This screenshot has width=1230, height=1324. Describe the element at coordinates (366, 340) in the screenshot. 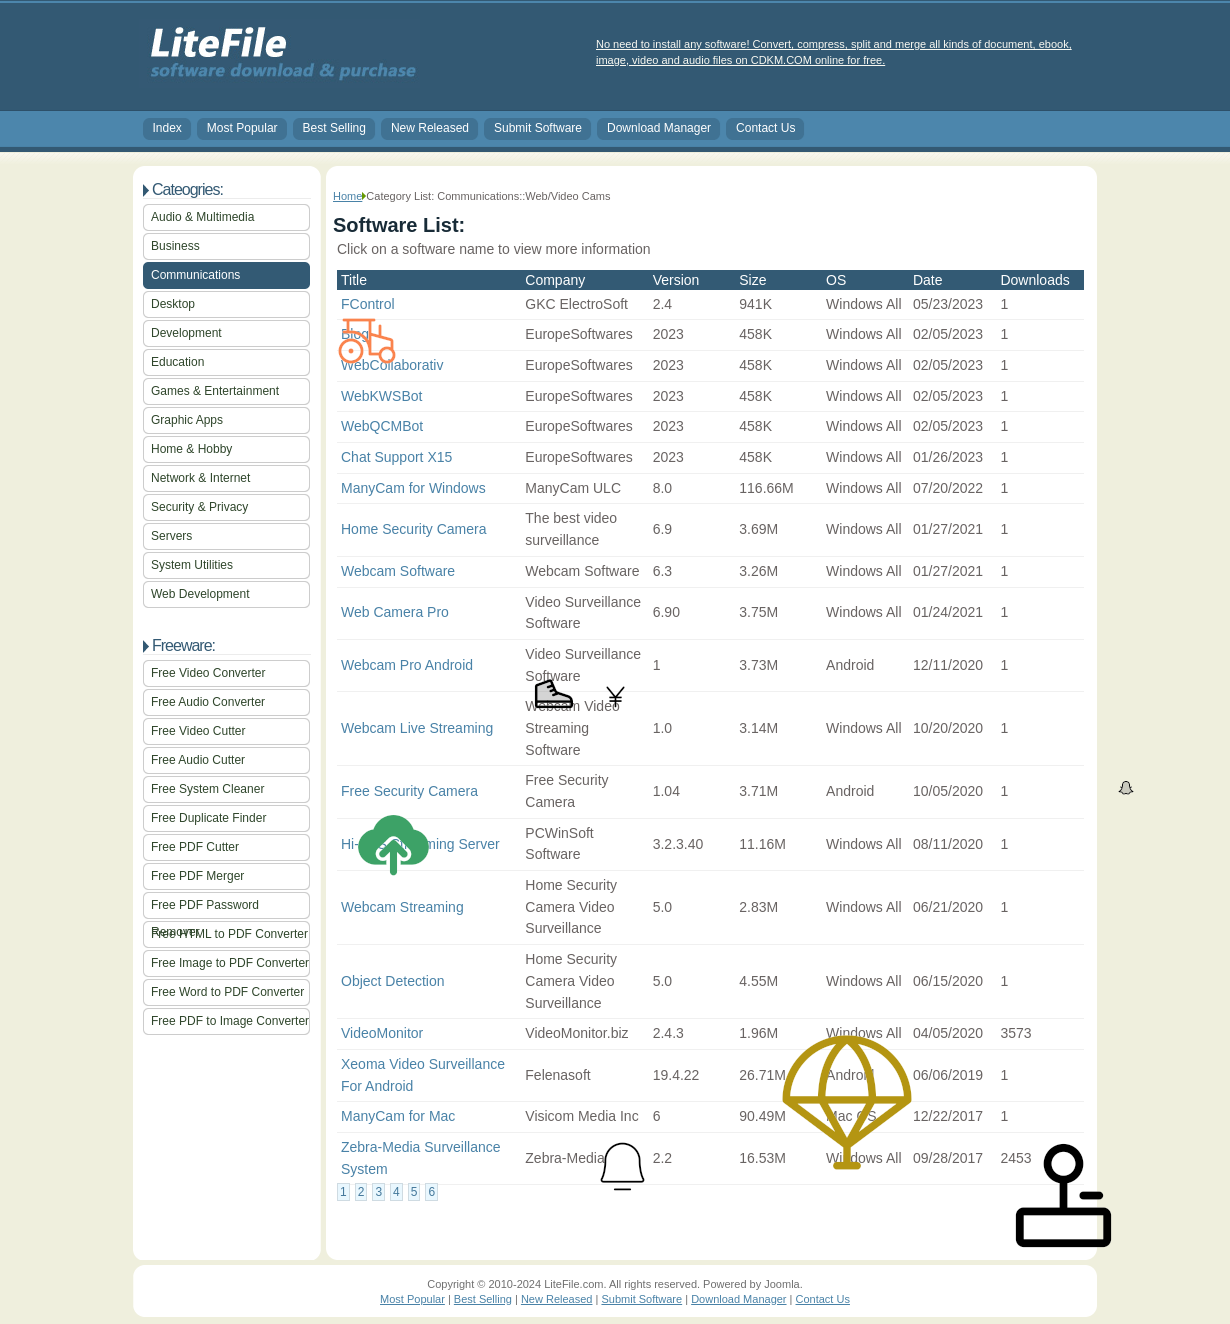

I see `access farming or agricultural features` at that location.